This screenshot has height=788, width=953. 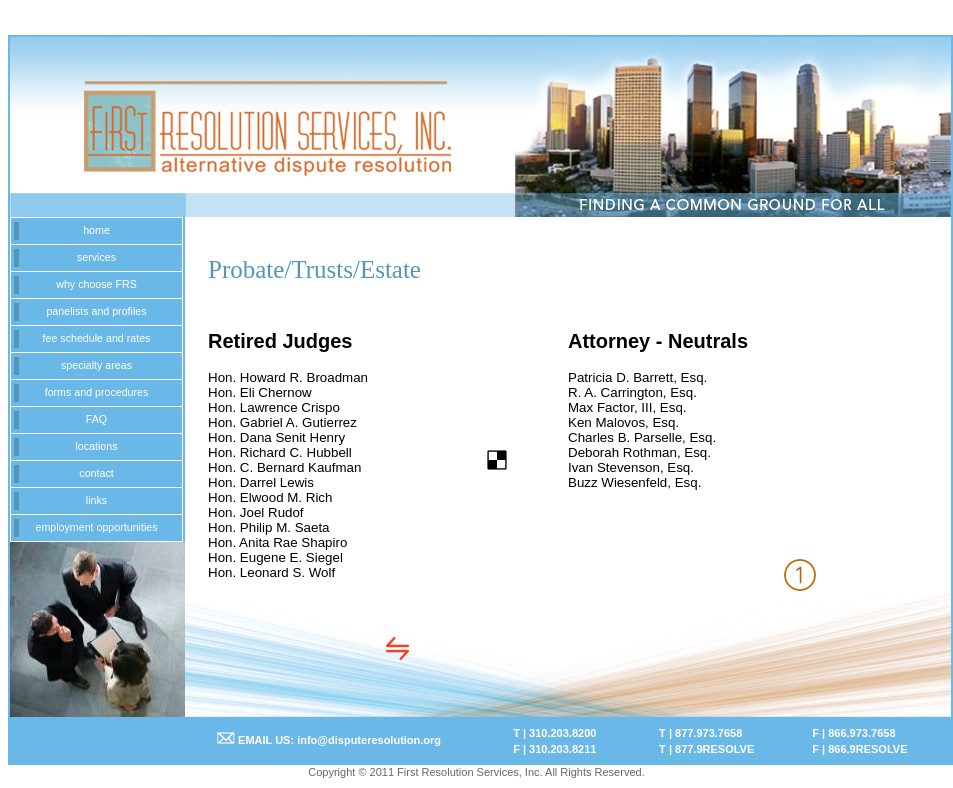 I want to click on indicates the first step in a process or sequence, so click(x=800, y=575).